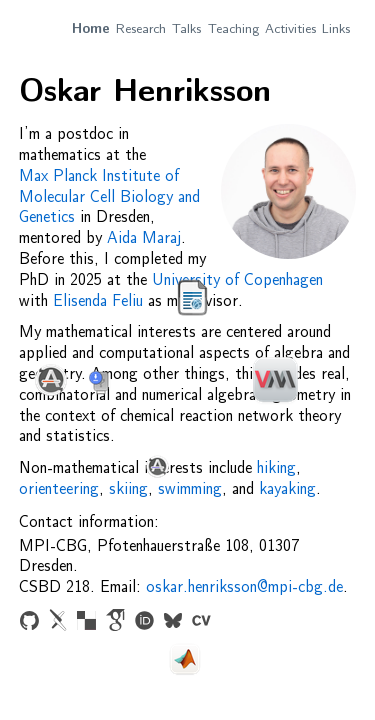 The width and height of the screenshot is (375, 720). I want to click on open MATLAB application, so click(185, 659).